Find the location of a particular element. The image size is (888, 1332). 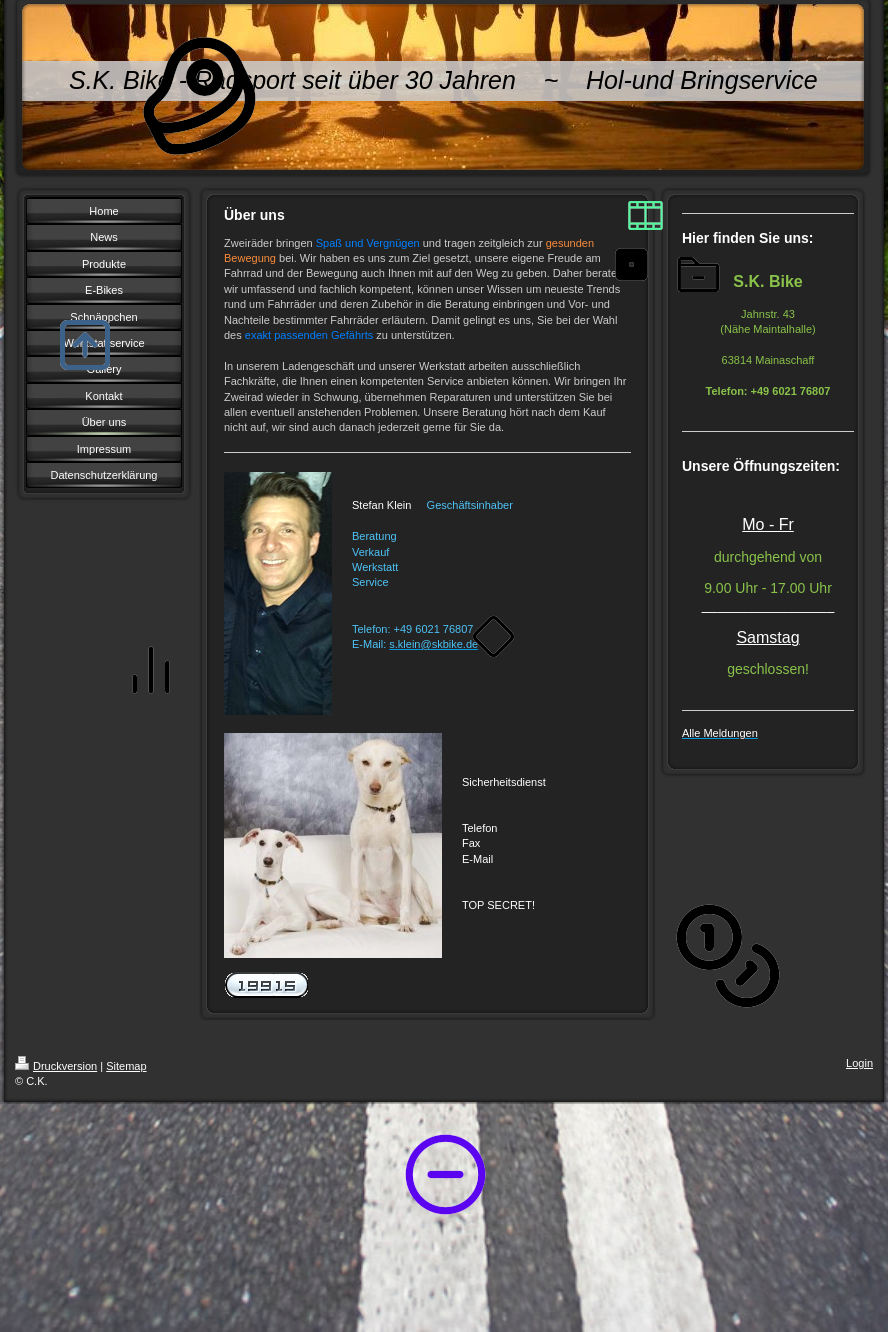

view your coin balance or currency is located at coordinates (728, 956).